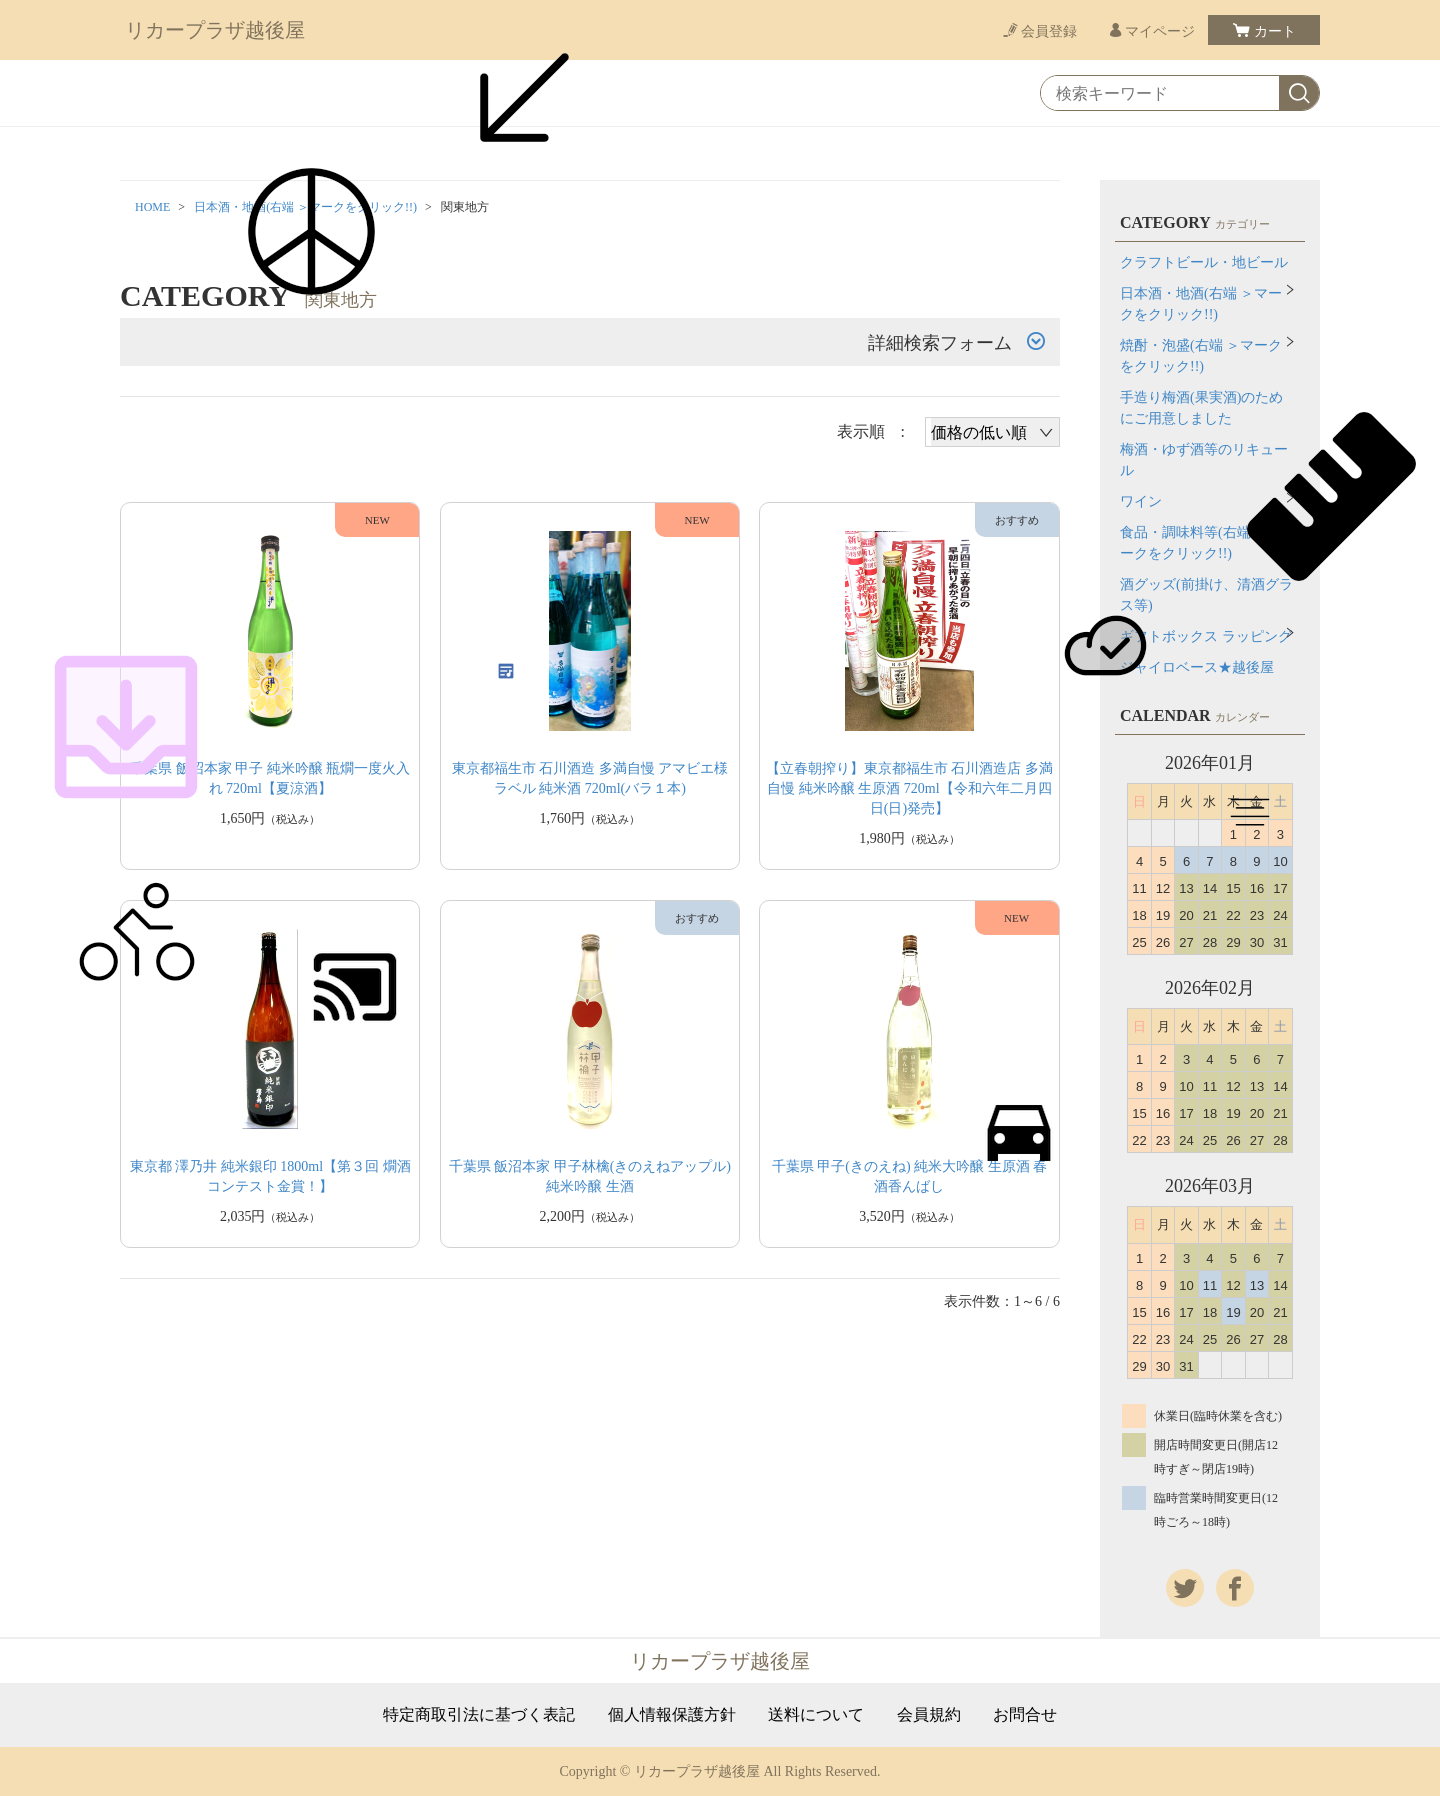 This screenshot has height=1796, width=1440. What do you see at coordinates (506, 671) in the screenshot?
I see `view your music playlist` at bounding box center [506, 671].